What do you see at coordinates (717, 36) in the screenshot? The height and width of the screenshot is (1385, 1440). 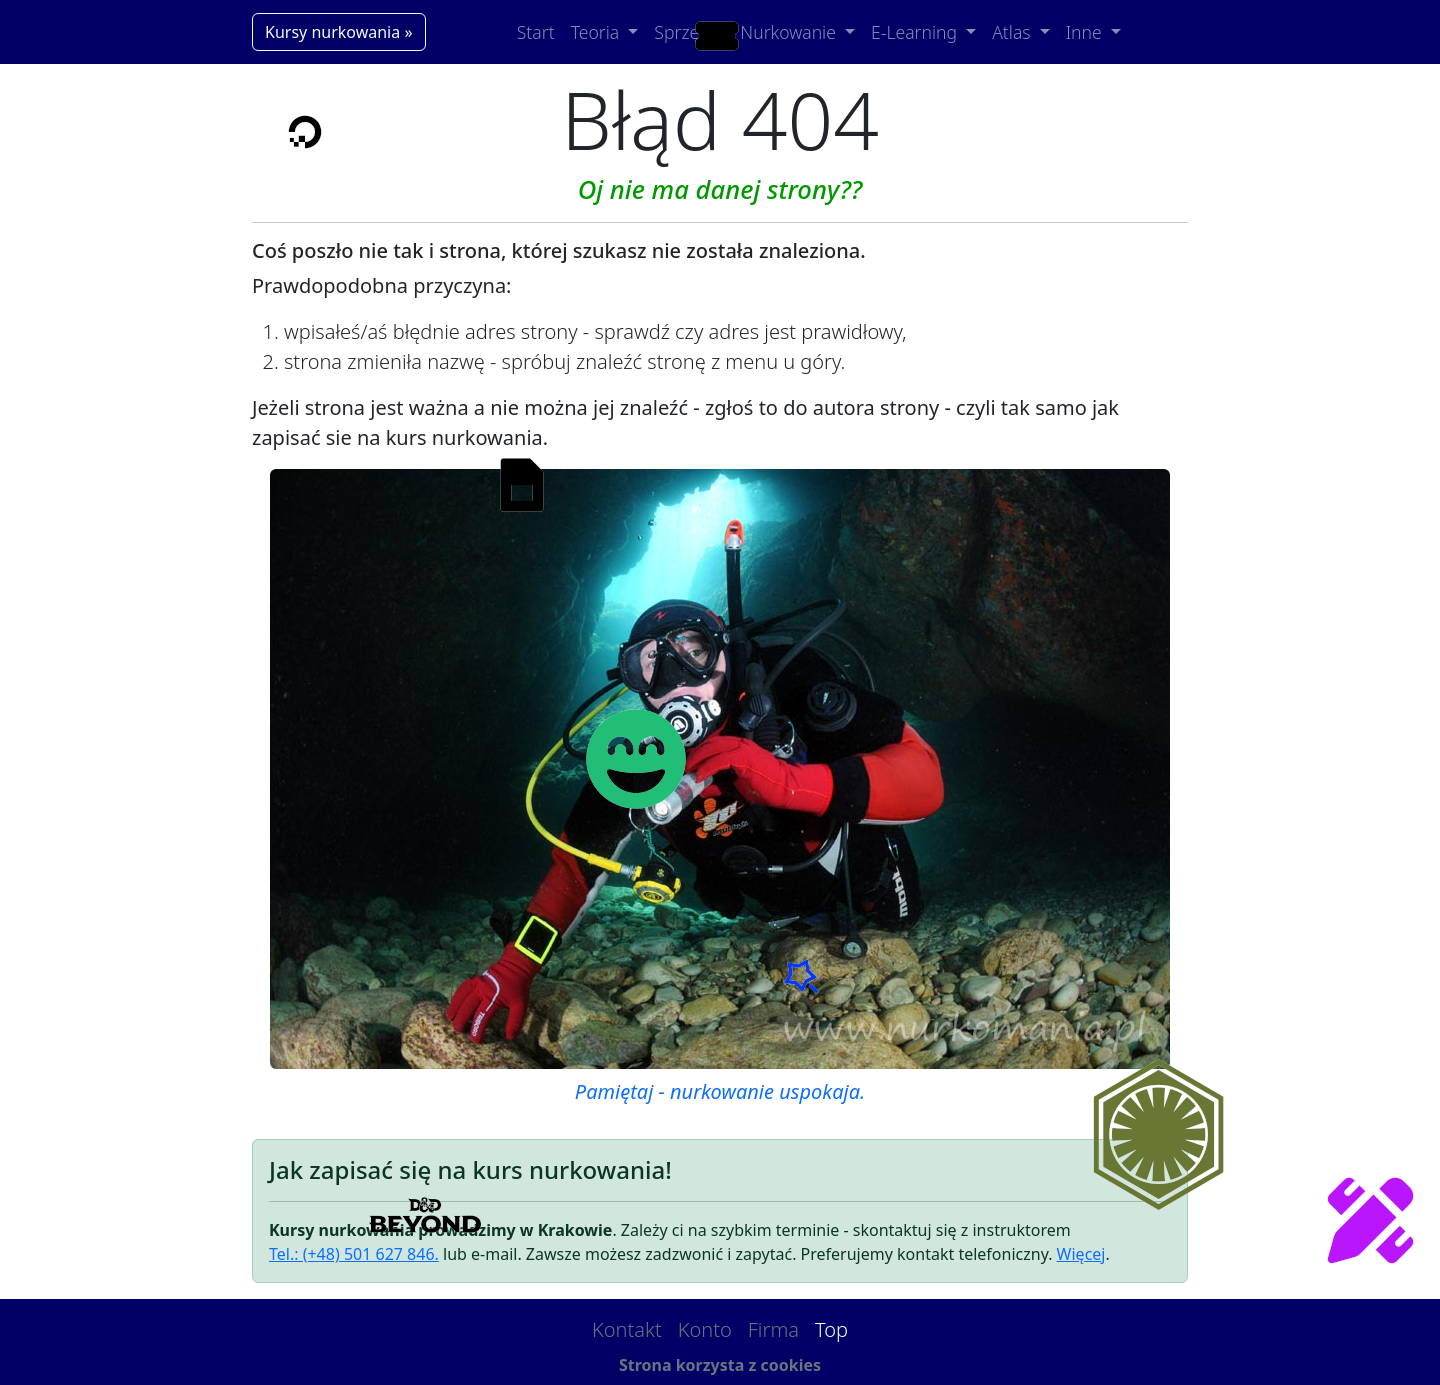 I see `view your tickets or passes` at bounding box center [717, 36].